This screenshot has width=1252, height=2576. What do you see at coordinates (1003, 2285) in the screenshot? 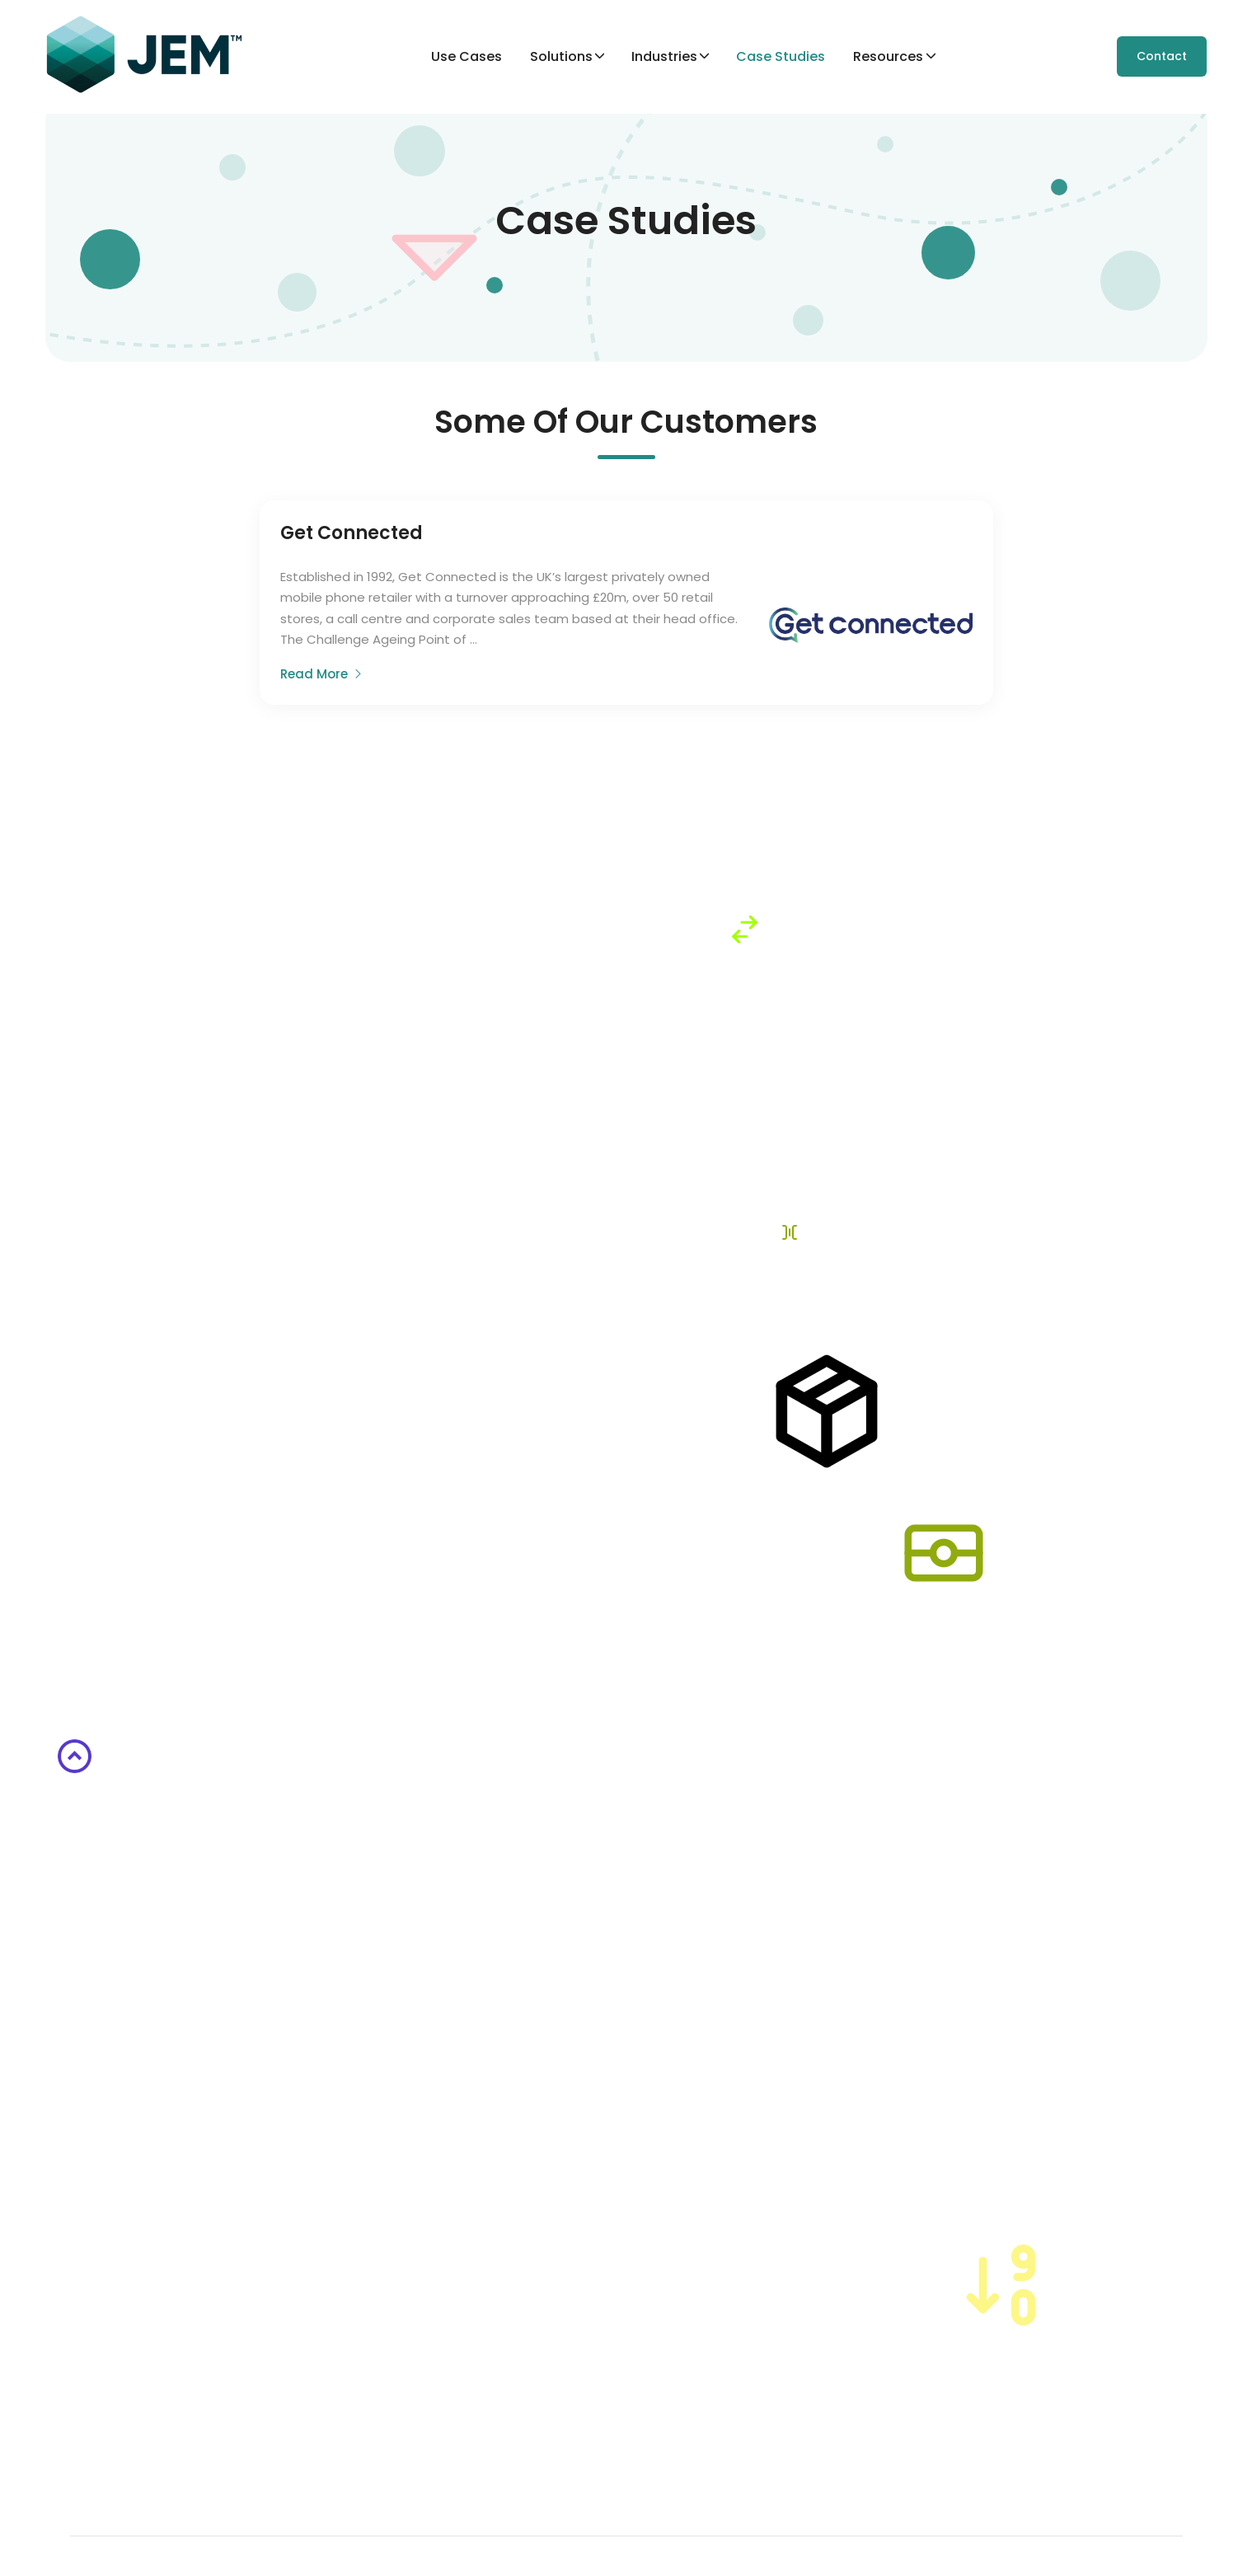
I see `sort numbers in descending order` at bounding box center [1003, 2285].